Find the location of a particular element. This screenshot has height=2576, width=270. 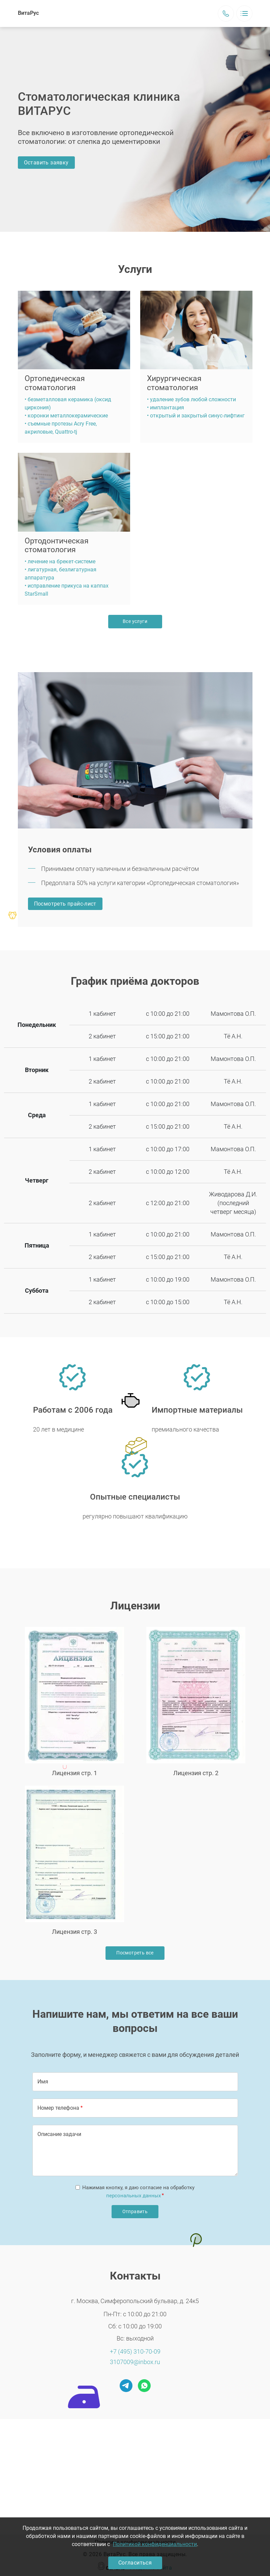

access building blocks or modular components is located at coordinates (136, 1446).